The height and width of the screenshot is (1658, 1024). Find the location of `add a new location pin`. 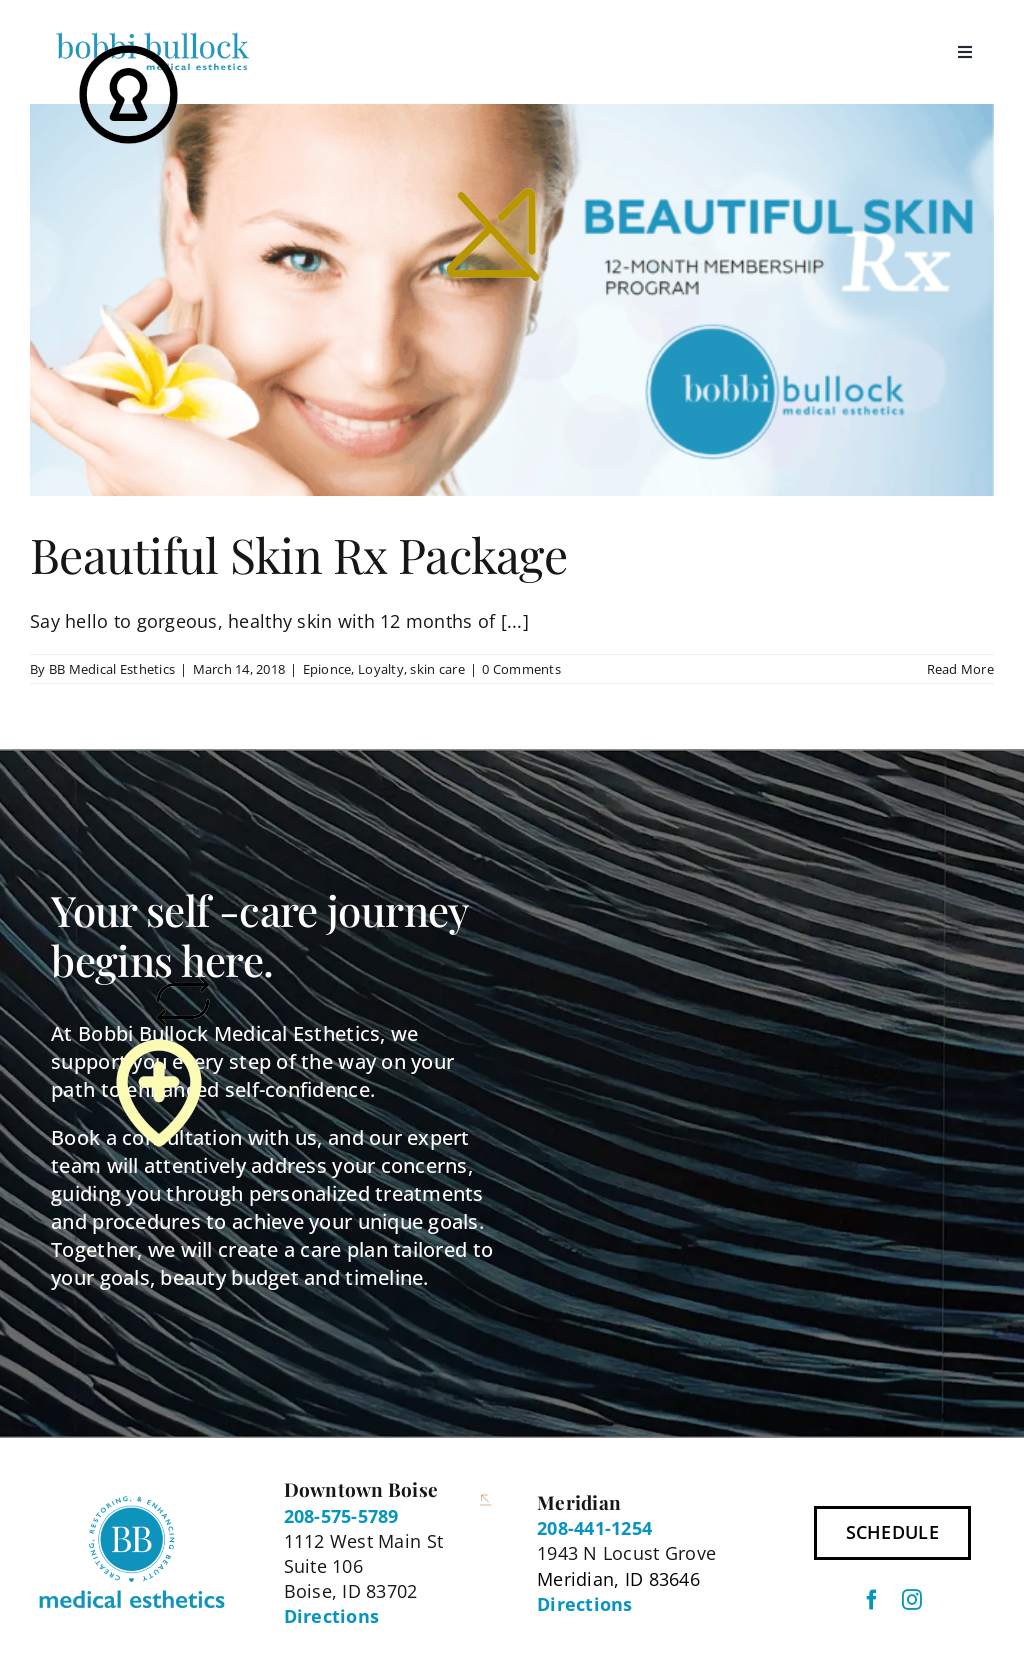

add a new location pin is located at coordinates (159, 1093).